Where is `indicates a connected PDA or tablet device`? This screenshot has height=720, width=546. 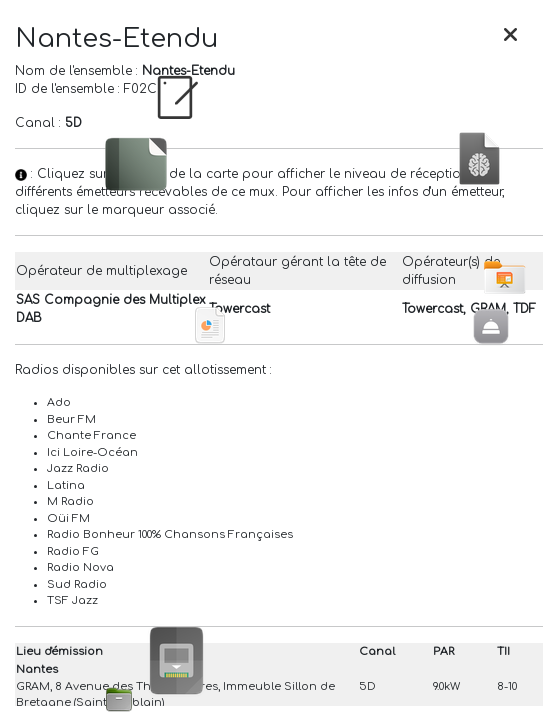 indicates a connected PDA or tablet device is located at coordinates (175, 96).